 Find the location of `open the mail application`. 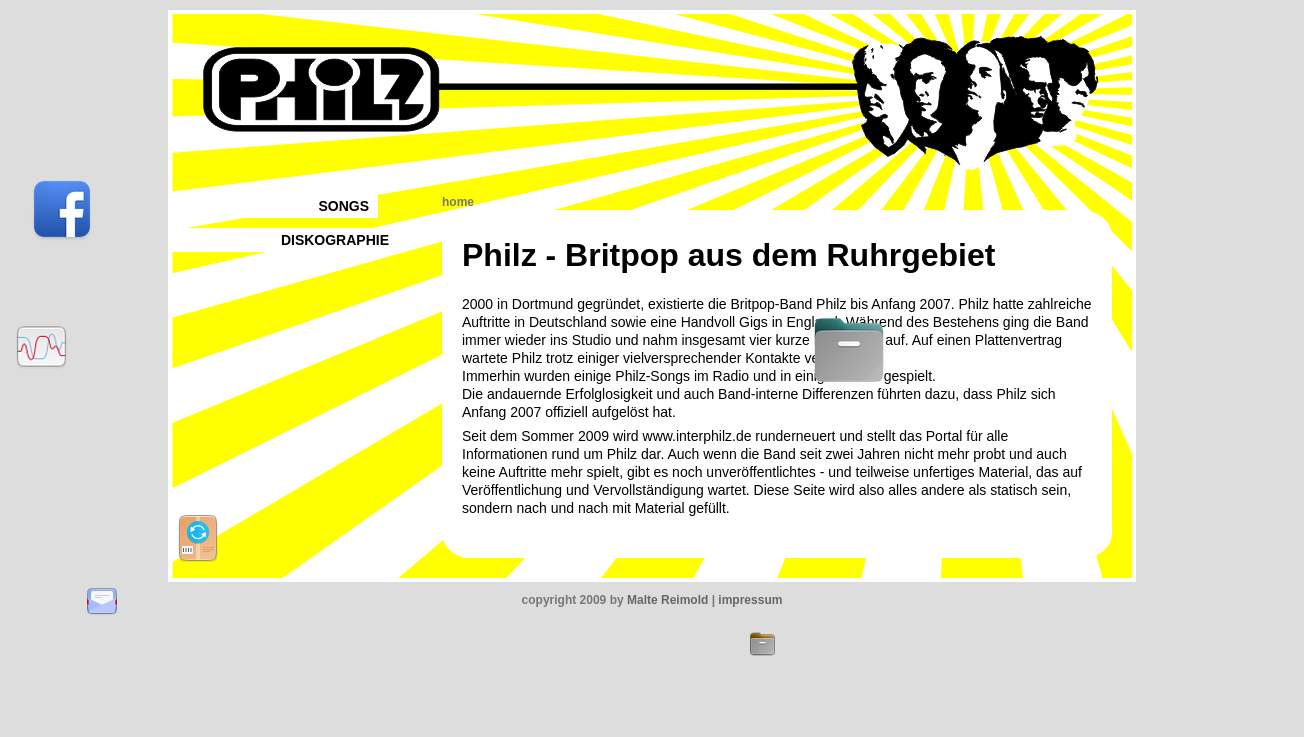

open the mail application is located at coordinates (102, 601).